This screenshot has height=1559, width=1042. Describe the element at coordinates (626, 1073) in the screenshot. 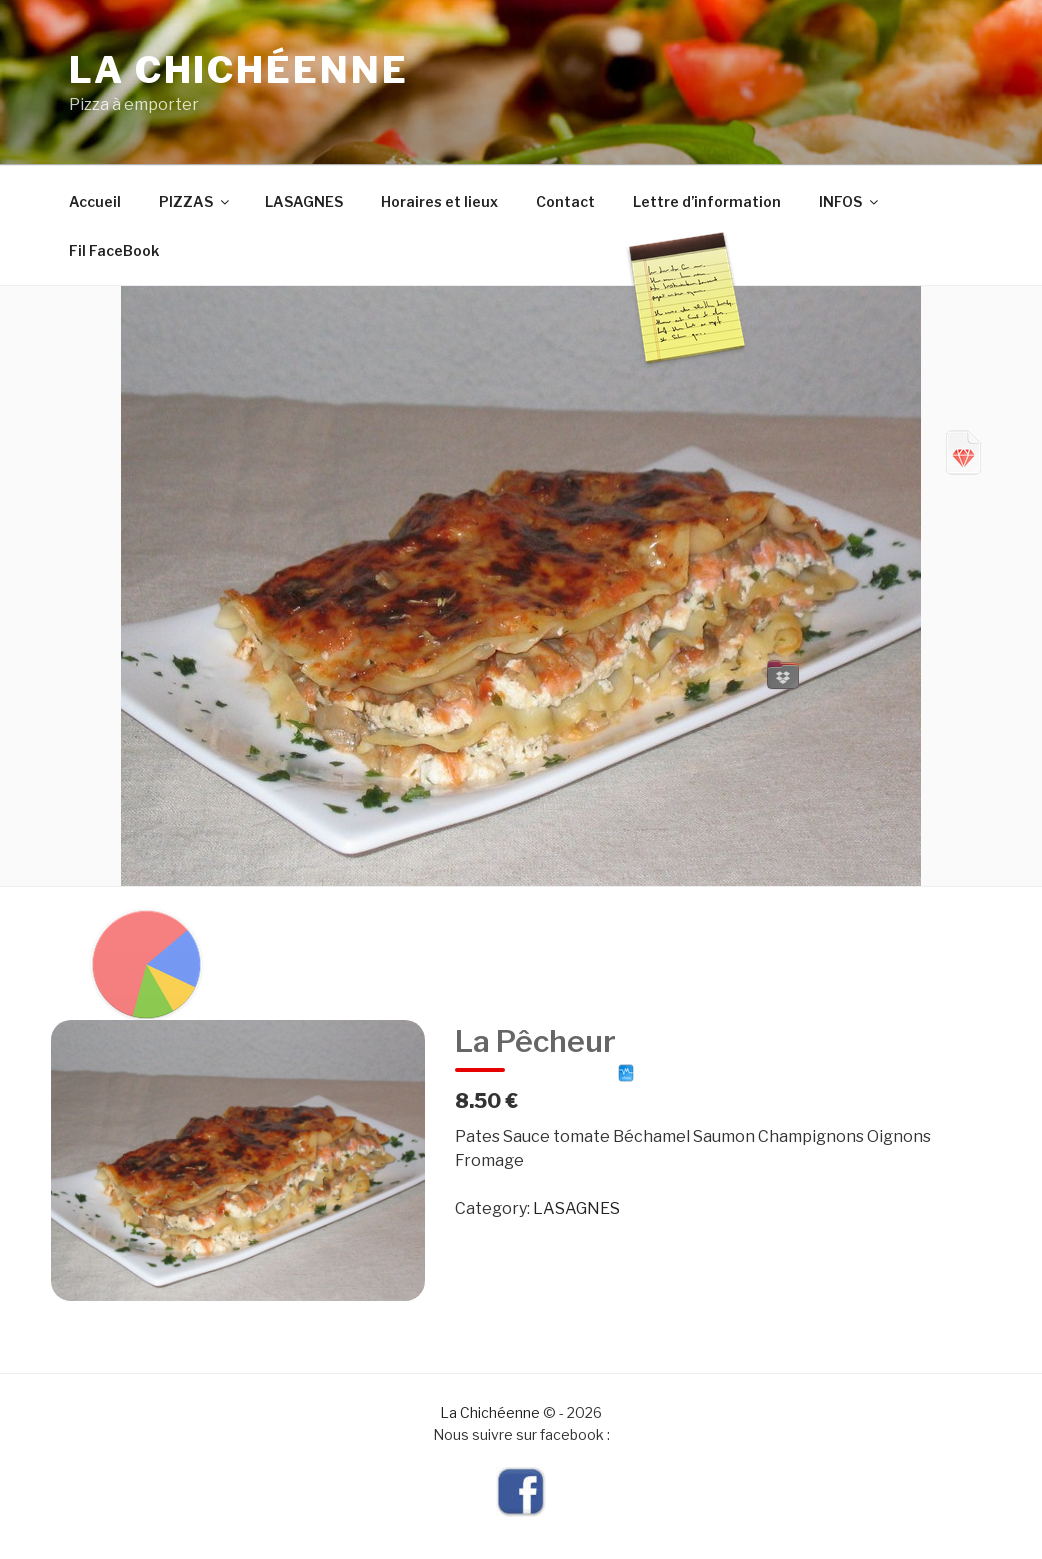

I see `a VirtualBox virtual machine configuration file` at that location.